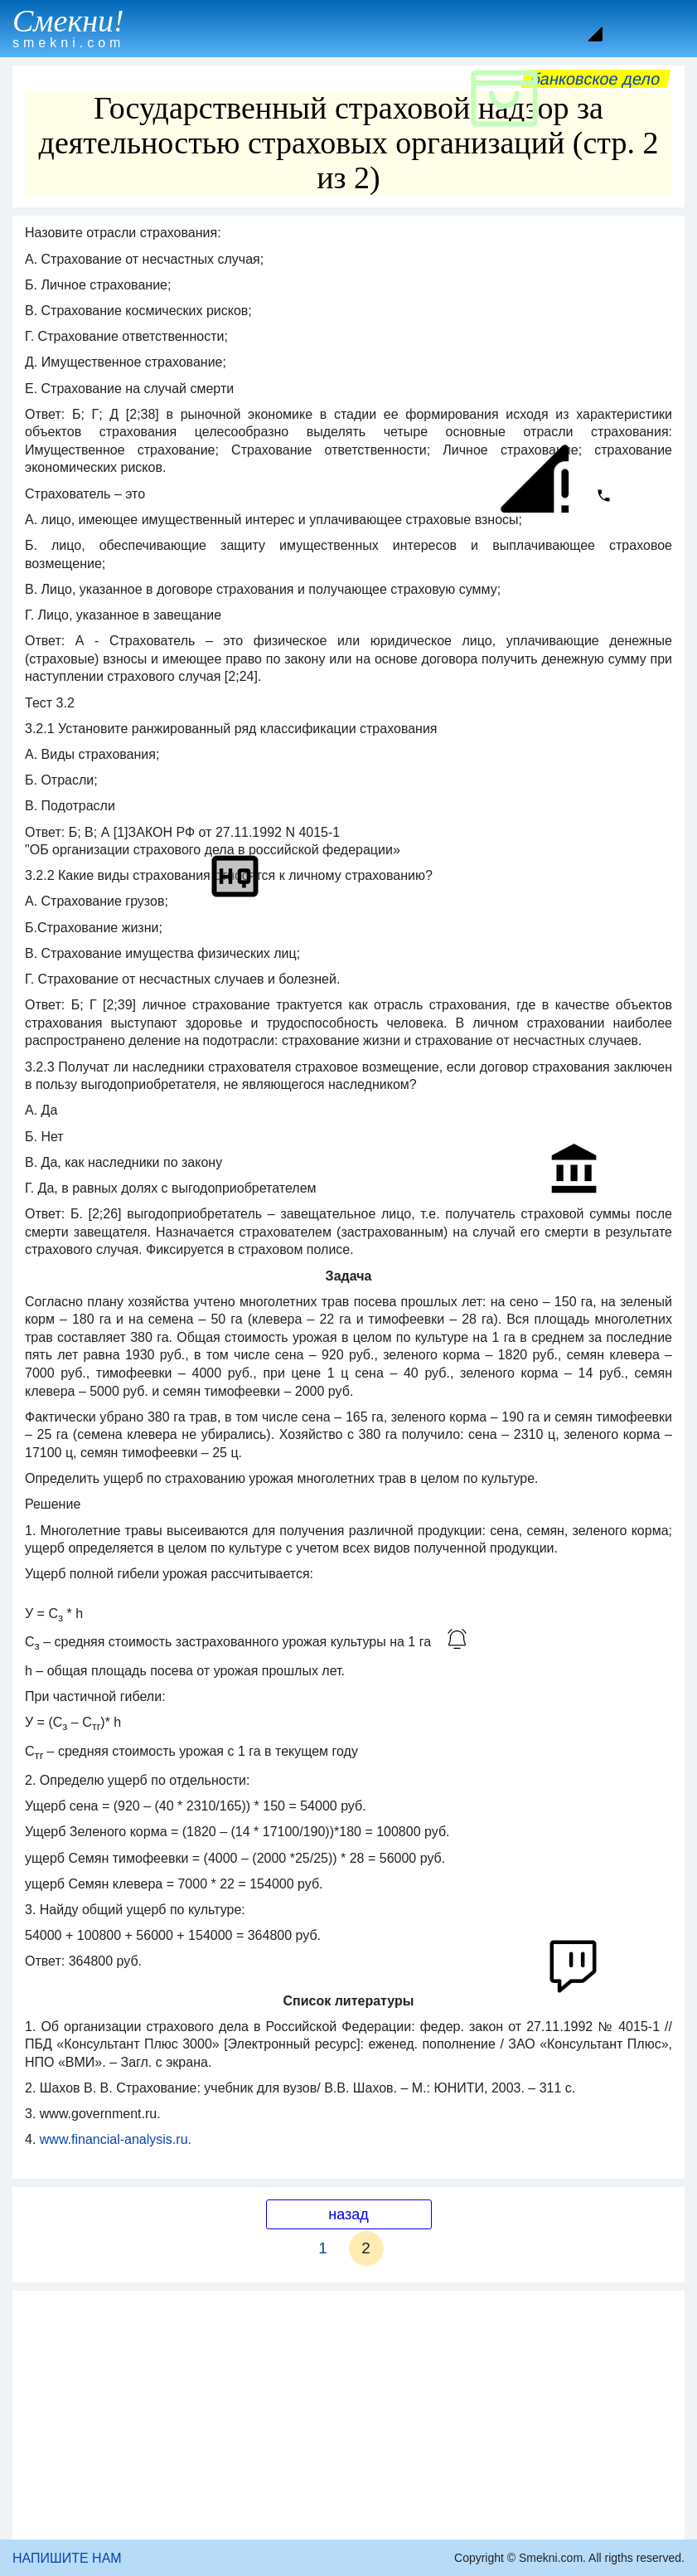 Image resolution: width=697 pixels, height=2576 pixels. Describe the element at coordinates (457, 1639) in the screenshot. I see `new notification alert` at that location.